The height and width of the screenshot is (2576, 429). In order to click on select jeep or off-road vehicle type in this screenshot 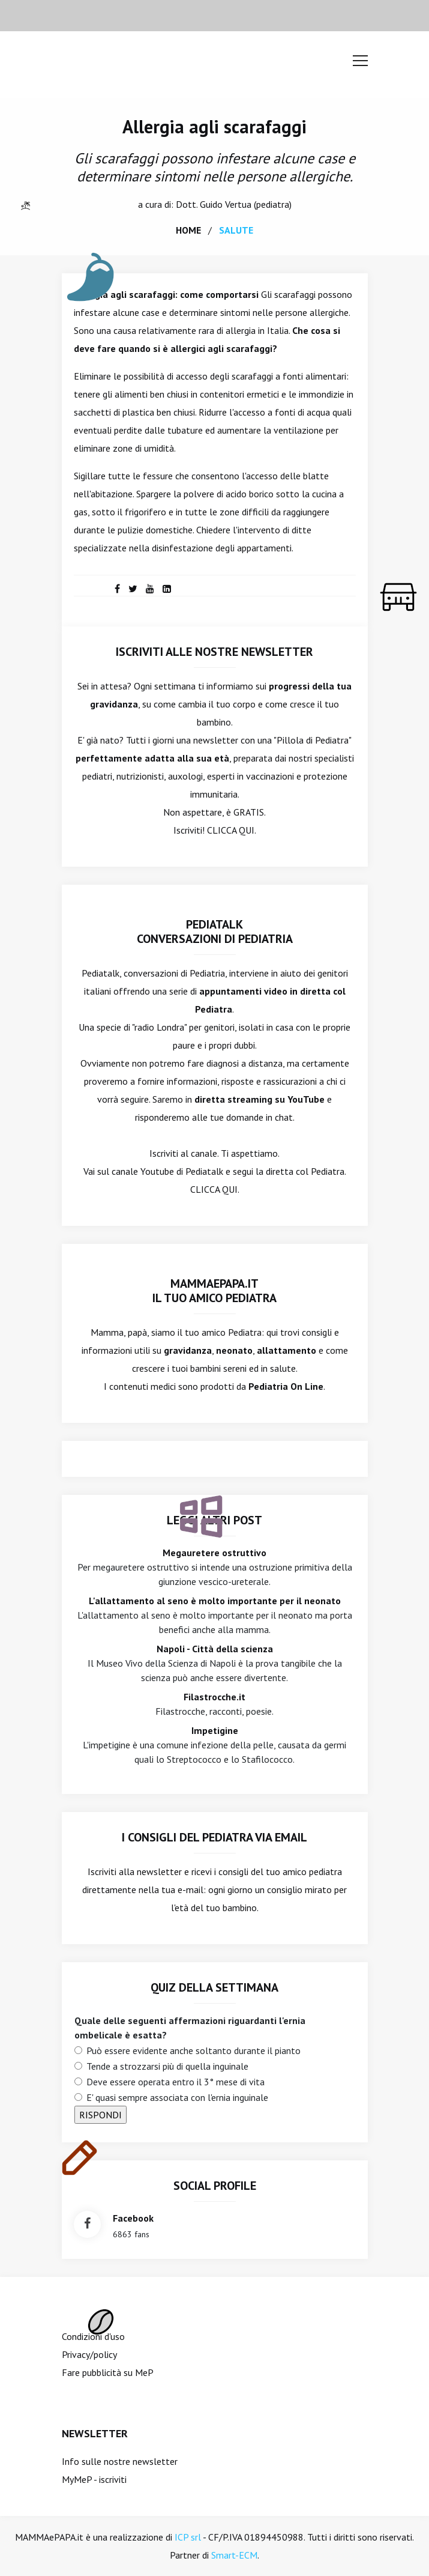, I will do `click(398, 598)`.